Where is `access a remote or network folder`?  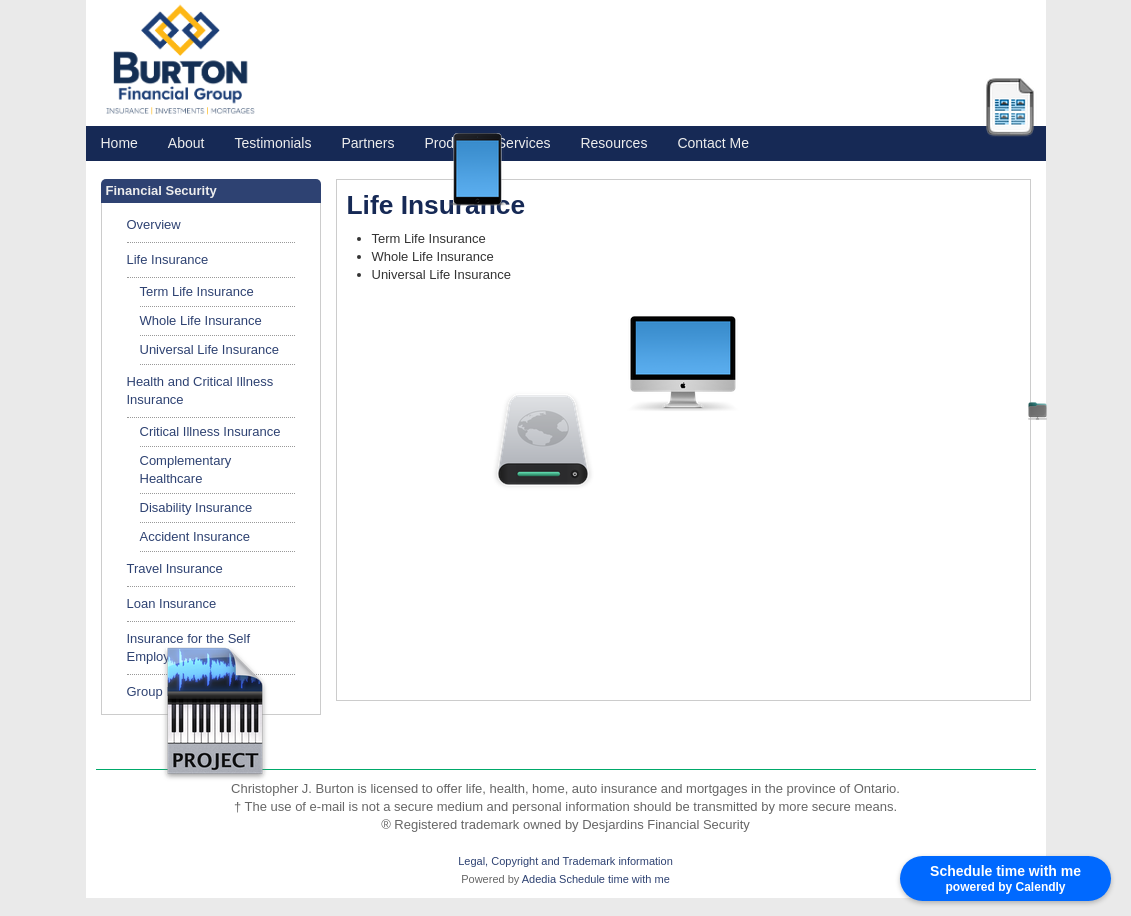 access a remote or network folder is located at coordinates (1037, 410).